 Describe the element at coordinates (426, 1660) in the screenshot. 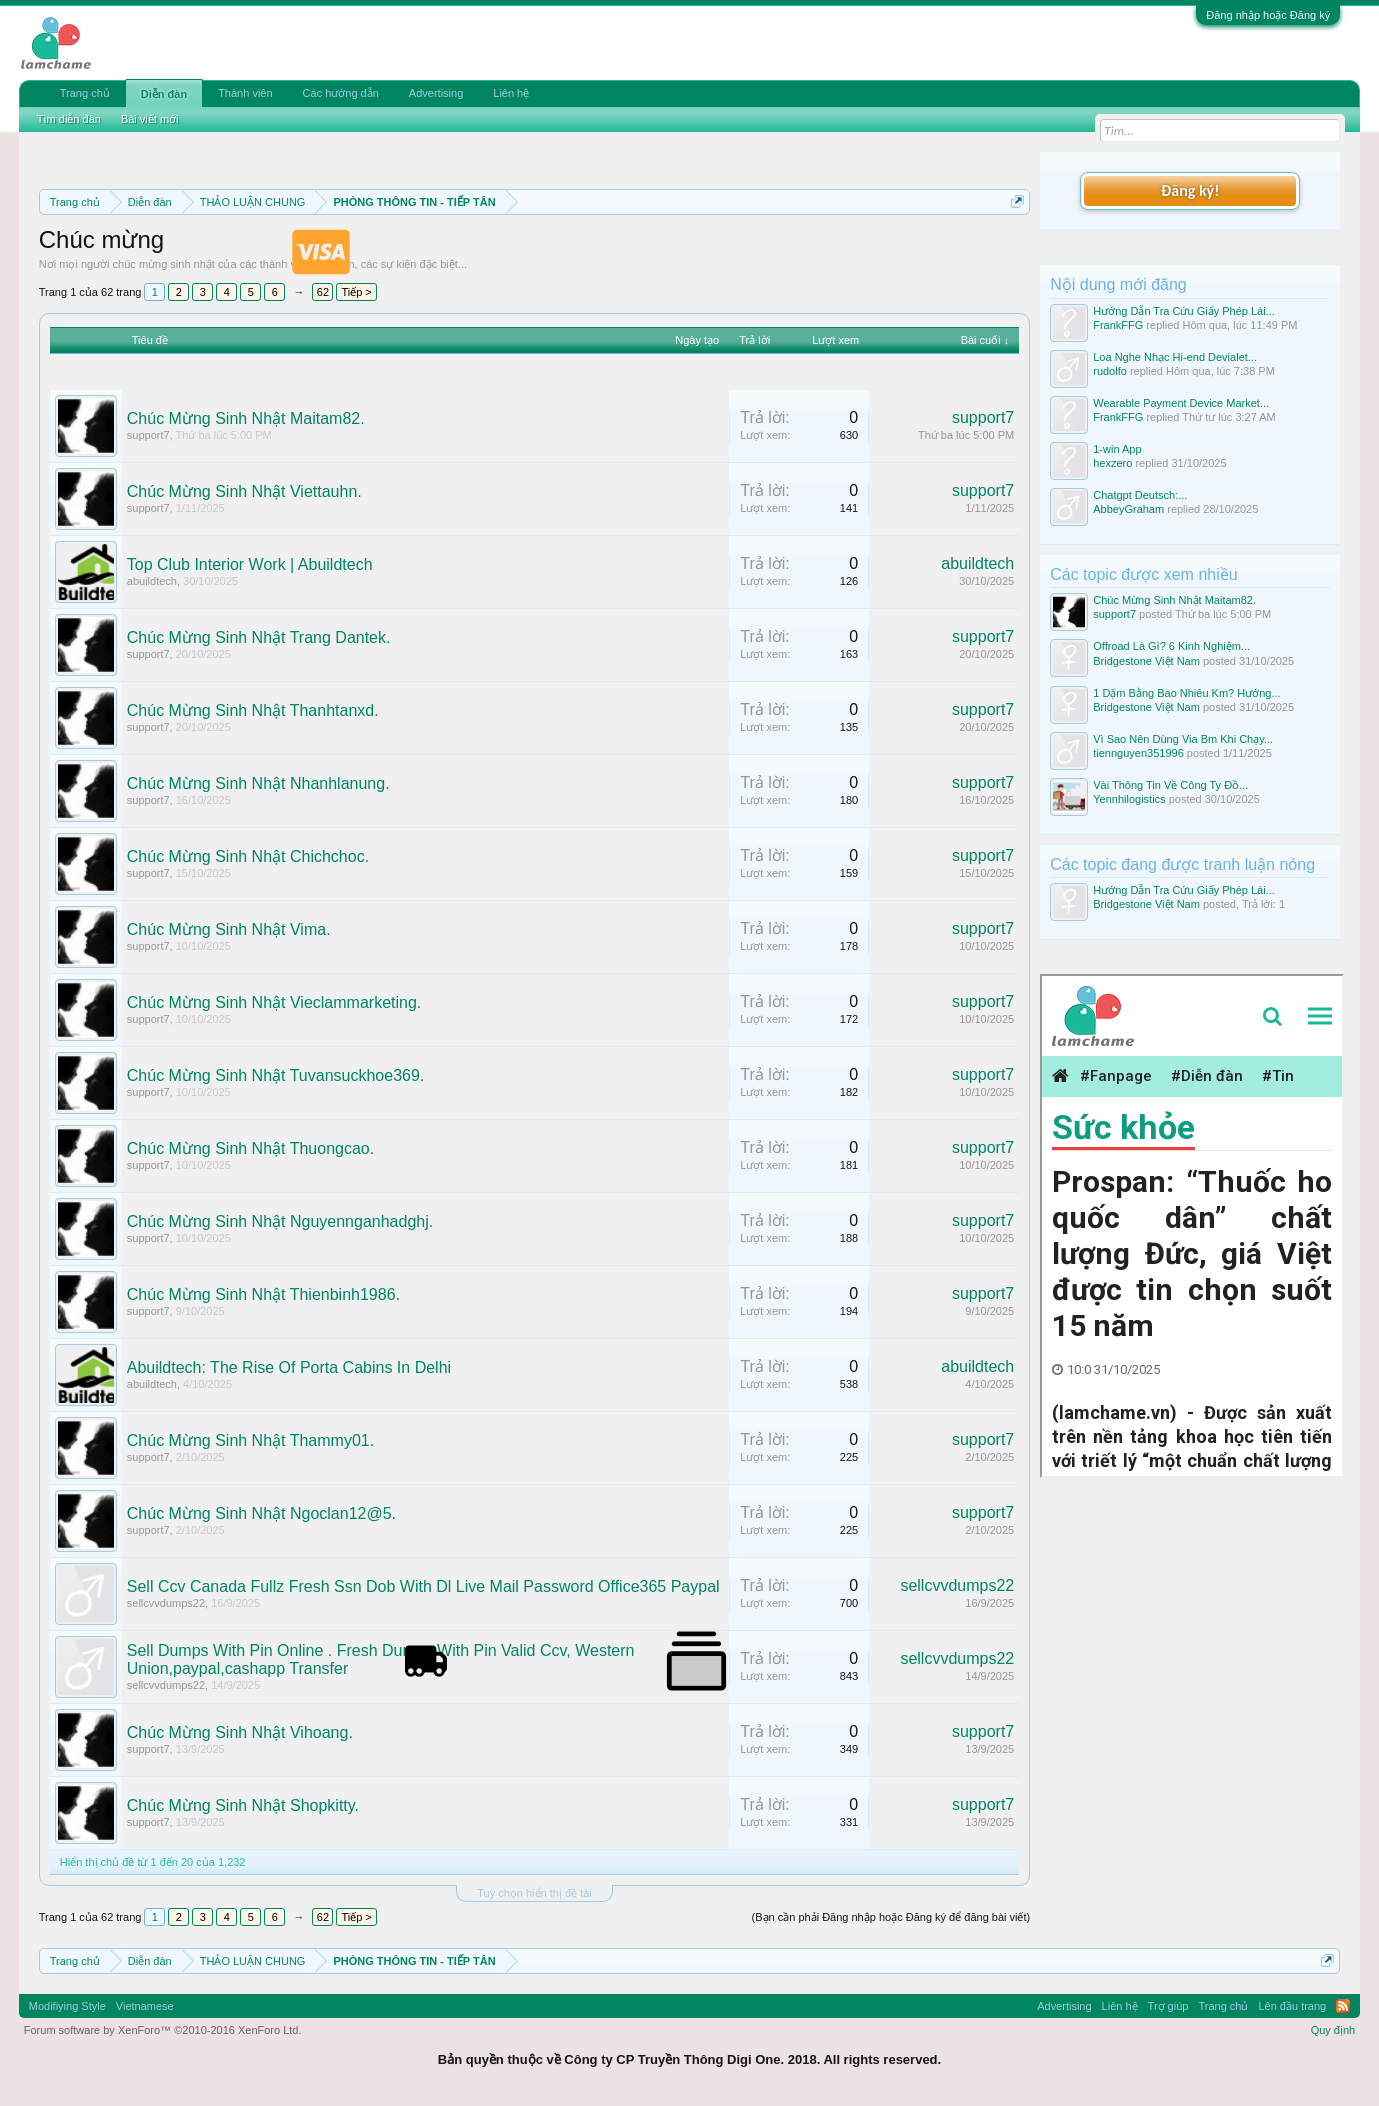

I see `track your delivery or shipment` at that location.